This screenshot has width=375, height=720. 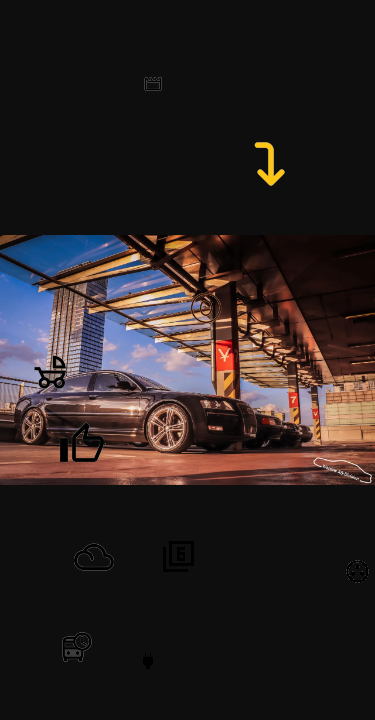 What do you see at coordinates (271, 164) in the screenshot?
I see `move item down one level` at bounding box center [271, 164].